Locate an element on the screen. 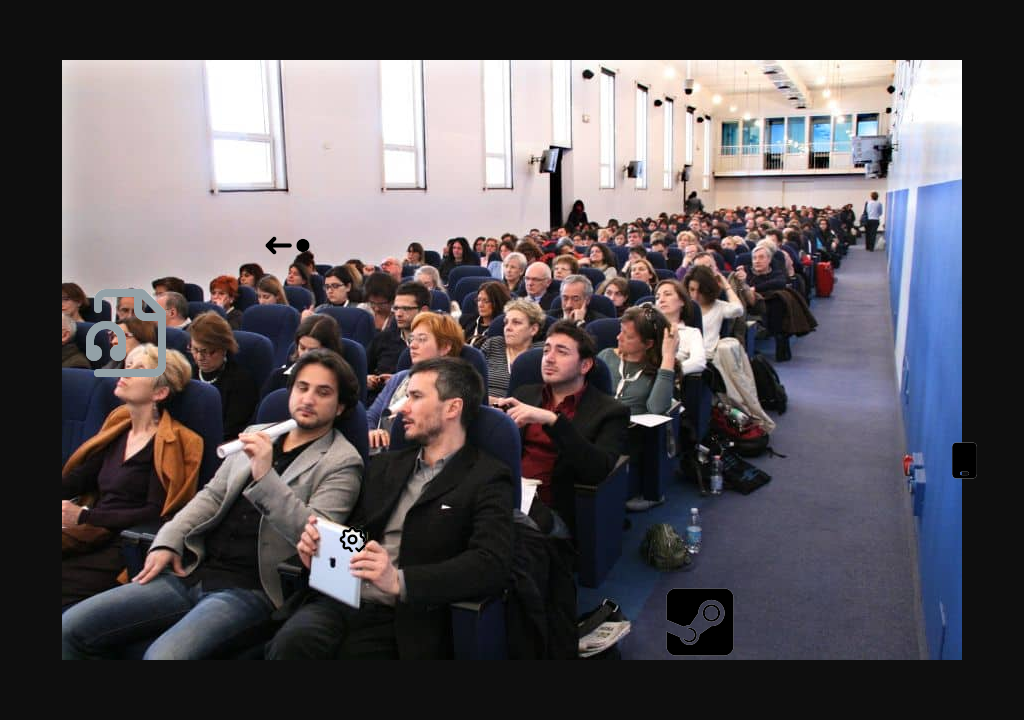  move selected item to the left is located at coordinates (287, 245).